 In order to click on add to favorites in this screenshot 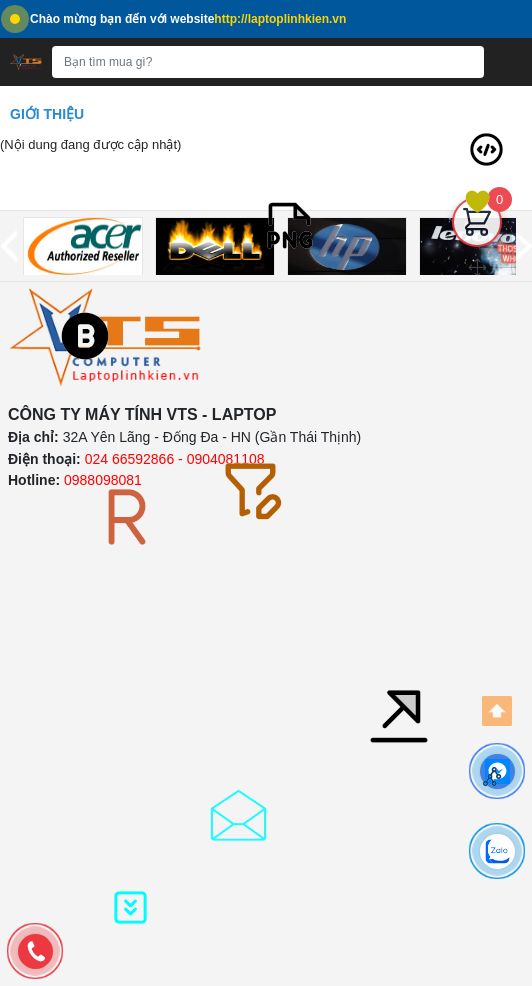, I will do `click(477, 201)`.